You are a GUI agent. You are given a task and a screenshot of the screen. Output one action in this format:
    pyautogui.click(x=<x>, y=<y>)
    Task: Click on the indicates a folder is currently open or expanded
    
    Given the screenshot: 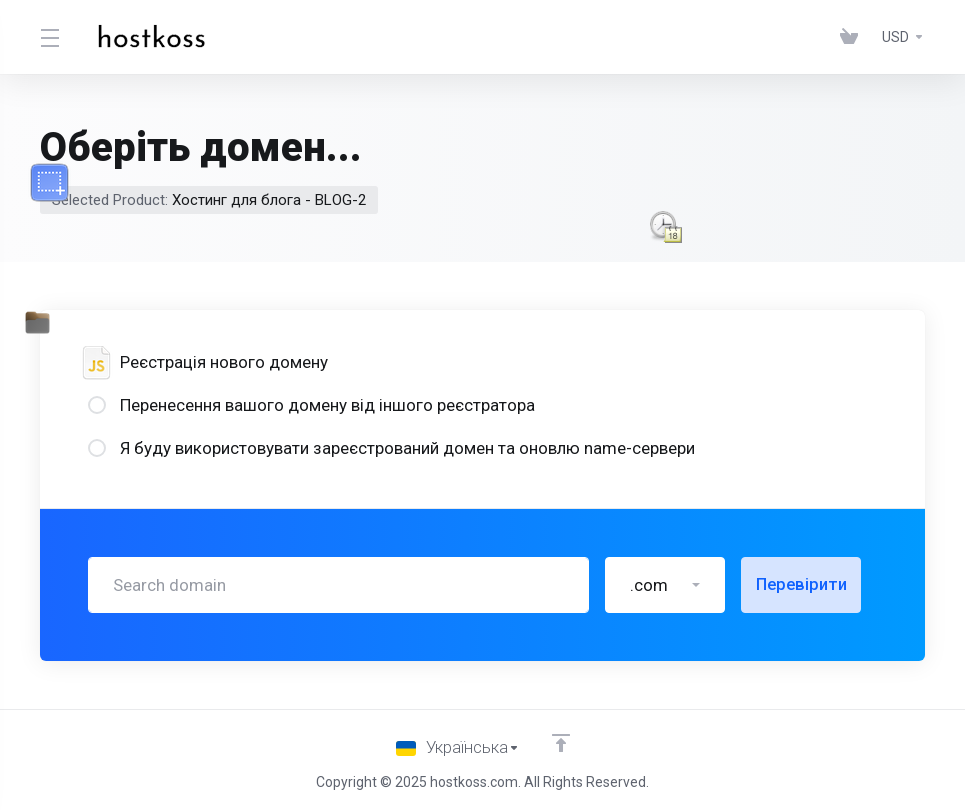 What is the action you would take?
    pyautogui.click(x=37, y=322)
    